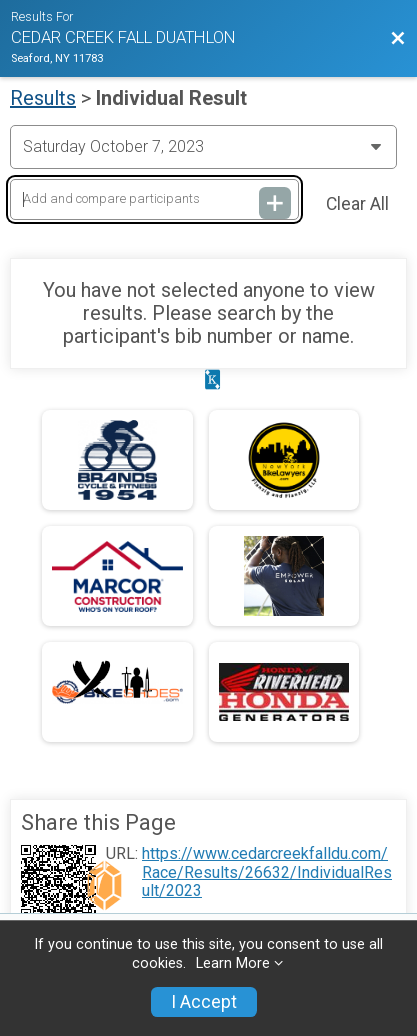  What do you see at coordinates (136, 682) in the screenshot?
I see `select the master-of-arms character class` at bounding box center [136, 682].